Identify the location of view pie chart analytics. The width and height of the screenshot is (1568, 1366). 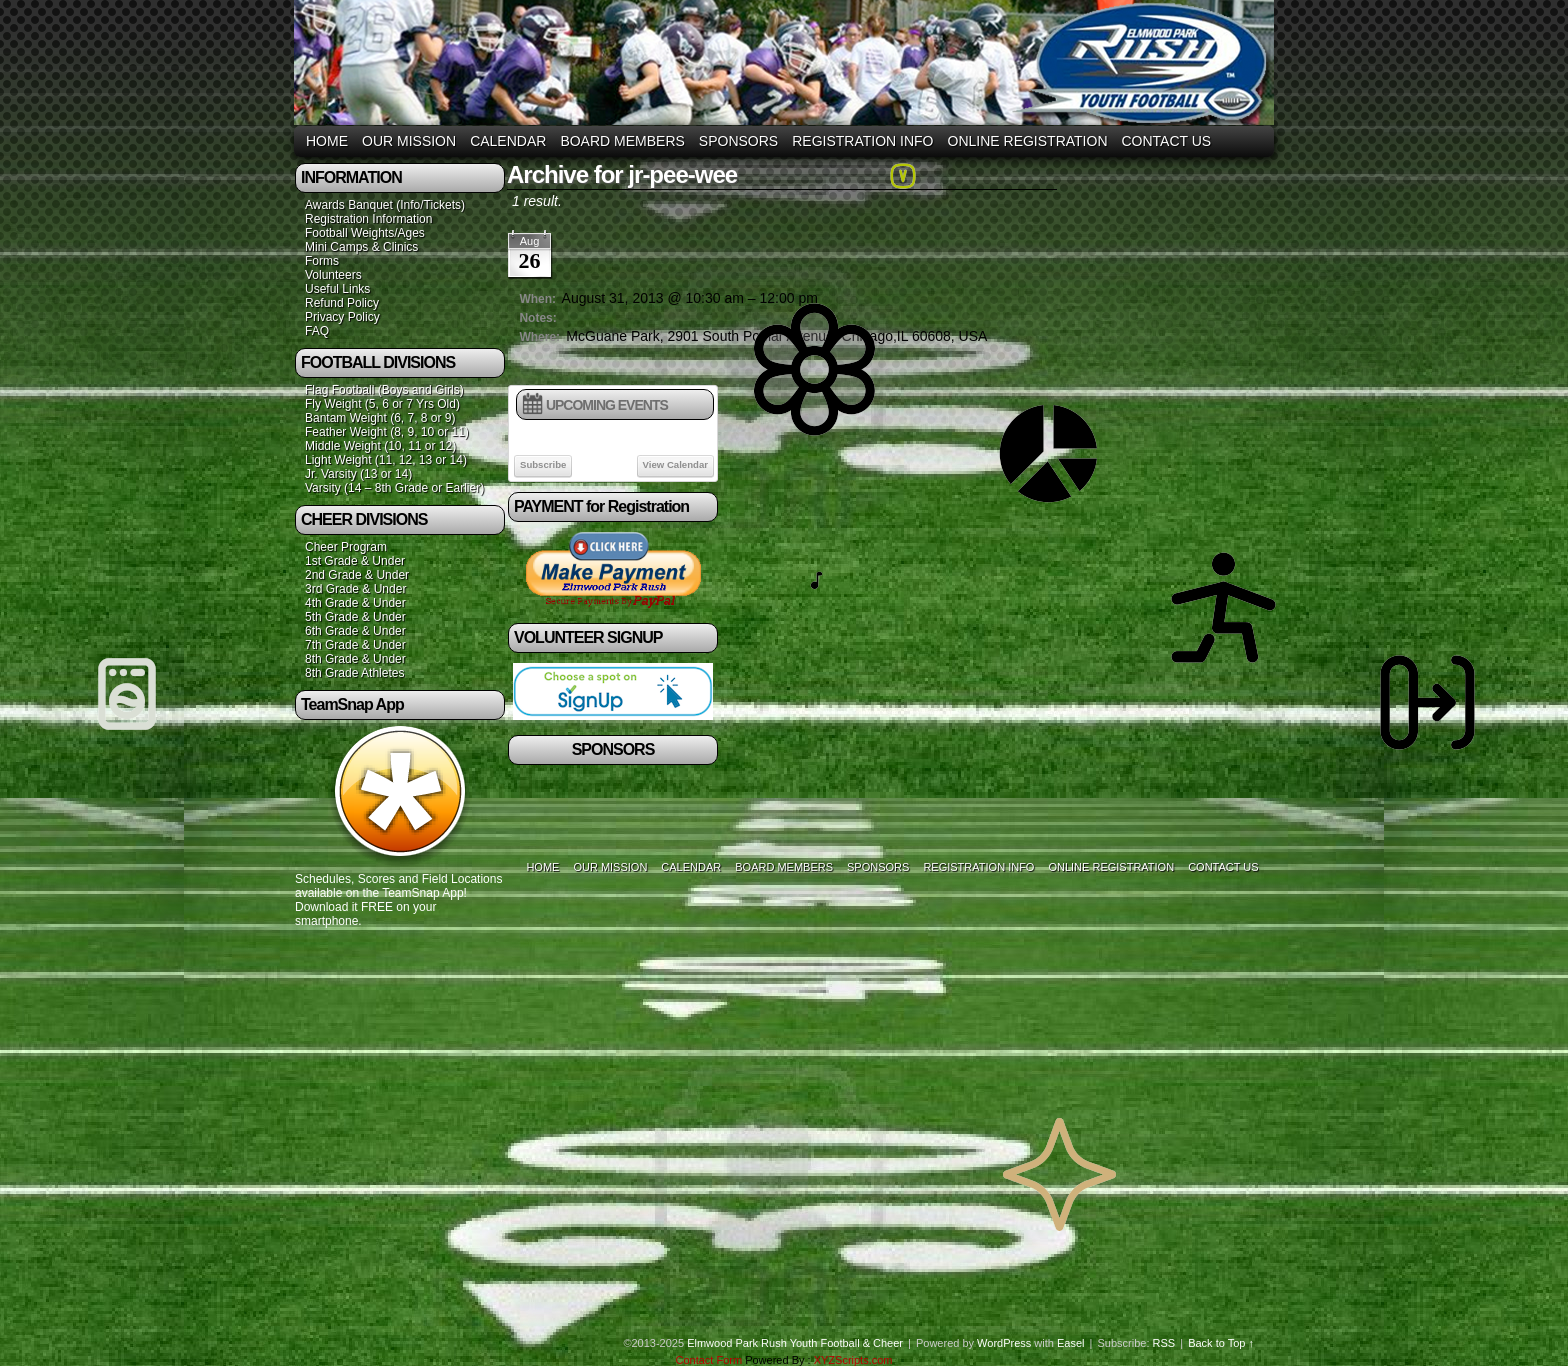
(1048, 453).